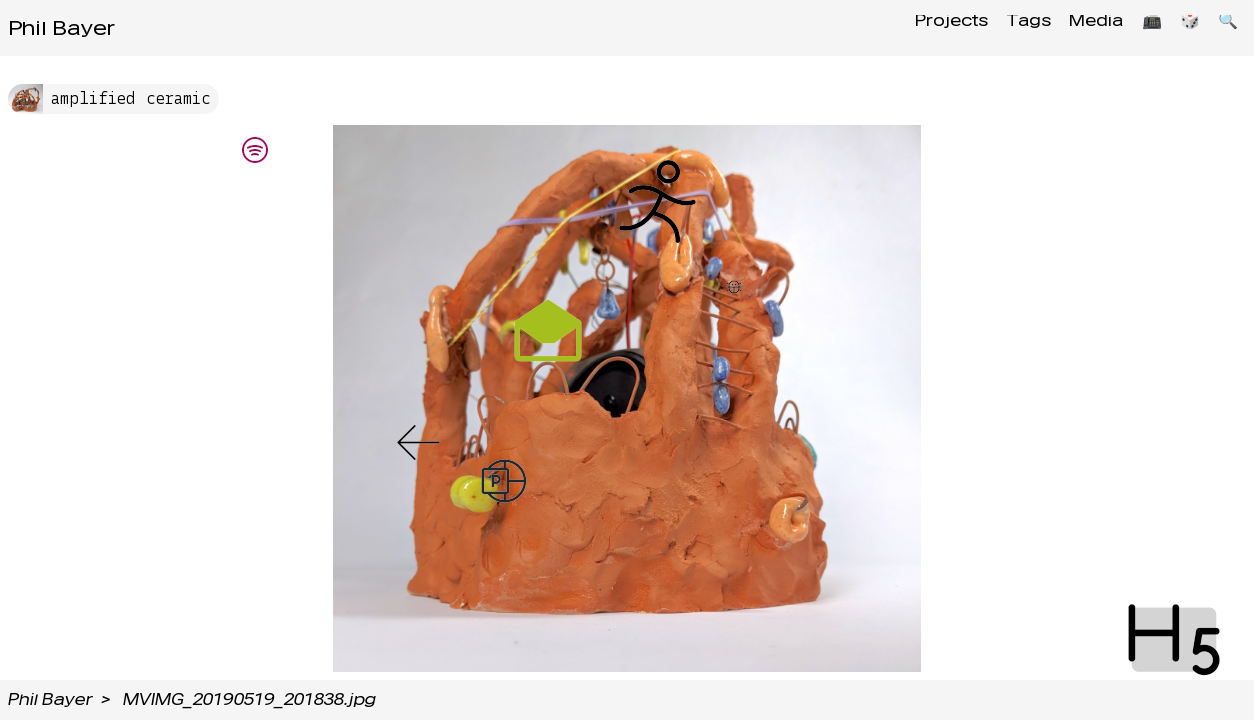  What do you see at coordinates (418, 442) in the screenshot?
I see `go back to the previous screen` at bounding box center [418, 442].